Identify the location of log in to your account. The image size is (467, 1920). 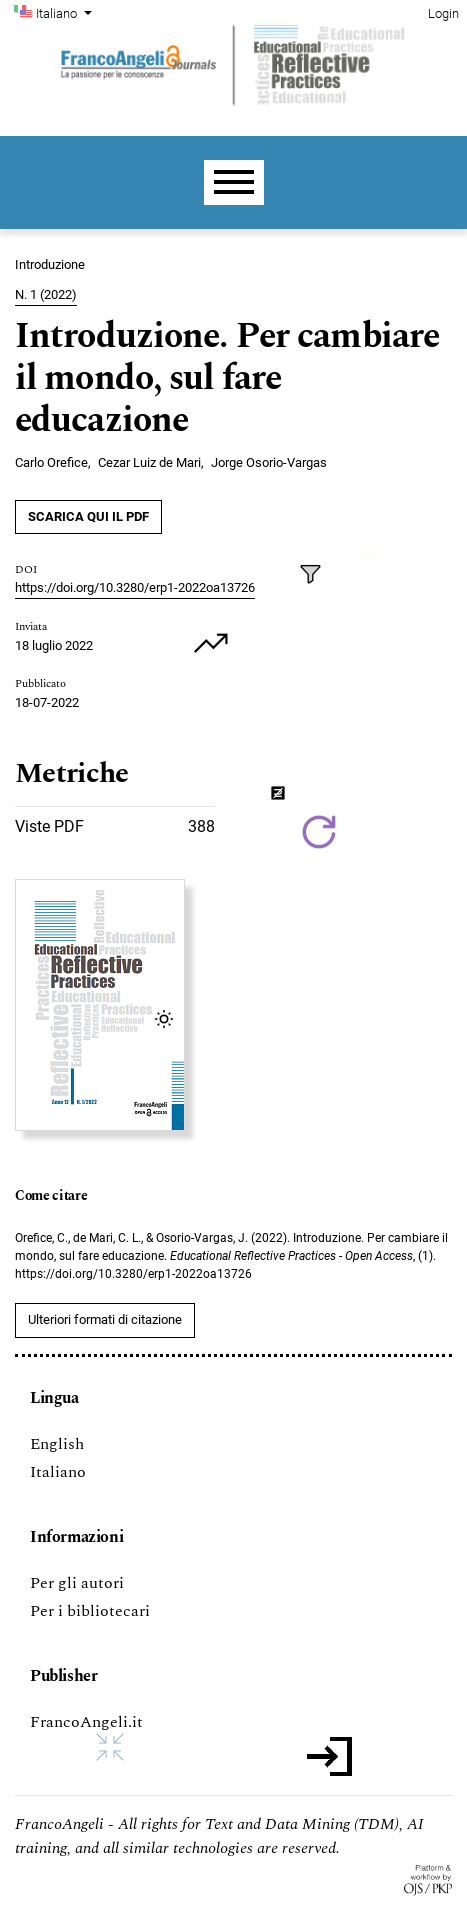
(329, 1756).